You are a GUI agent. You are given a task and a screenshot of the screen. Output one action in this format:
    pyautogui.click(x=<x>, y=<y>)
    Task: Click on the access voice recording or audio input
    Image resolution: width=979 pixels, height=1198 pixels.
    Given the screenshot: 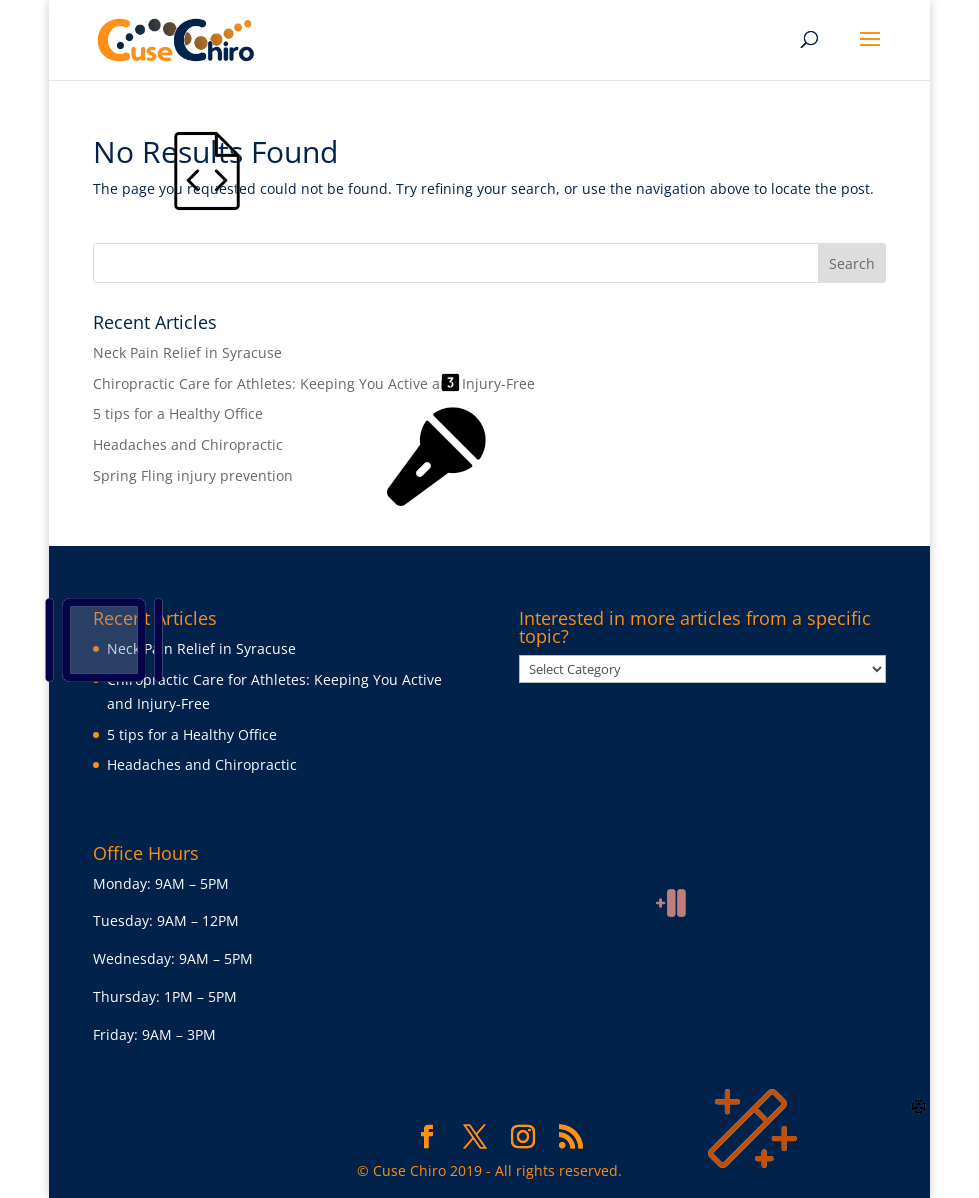 What is the action you would take?
    pyautogui.click(x=434, y=458)
    